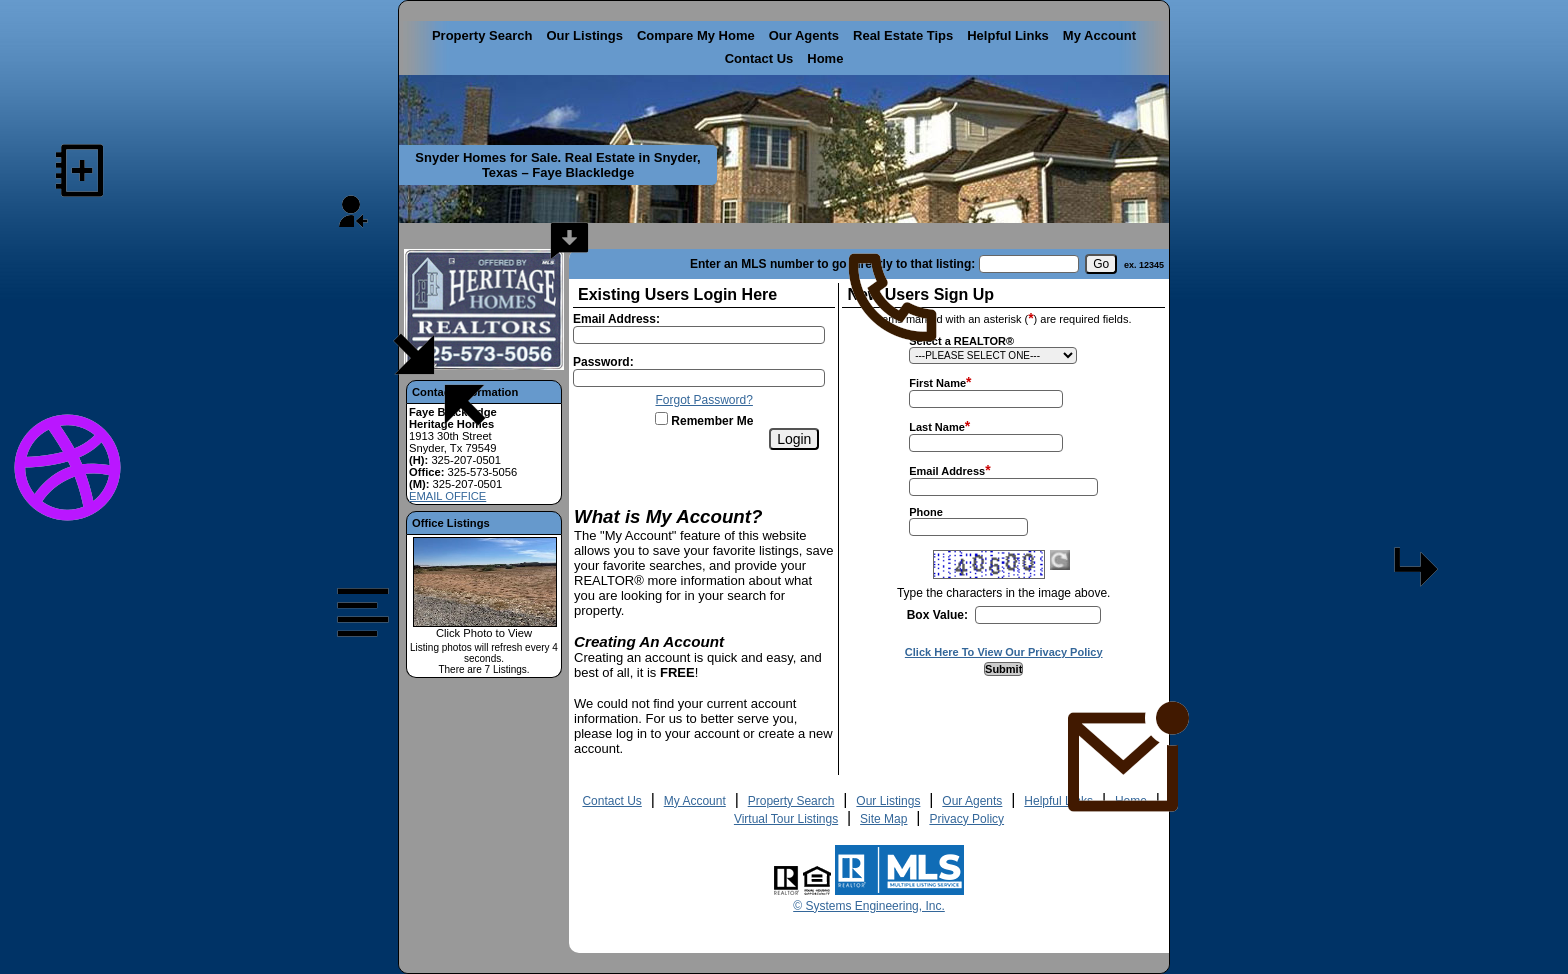  What do you see at coordinates (363, 611) in the screenshot?
I see `align text to the left` at bounding box center [363, 611].